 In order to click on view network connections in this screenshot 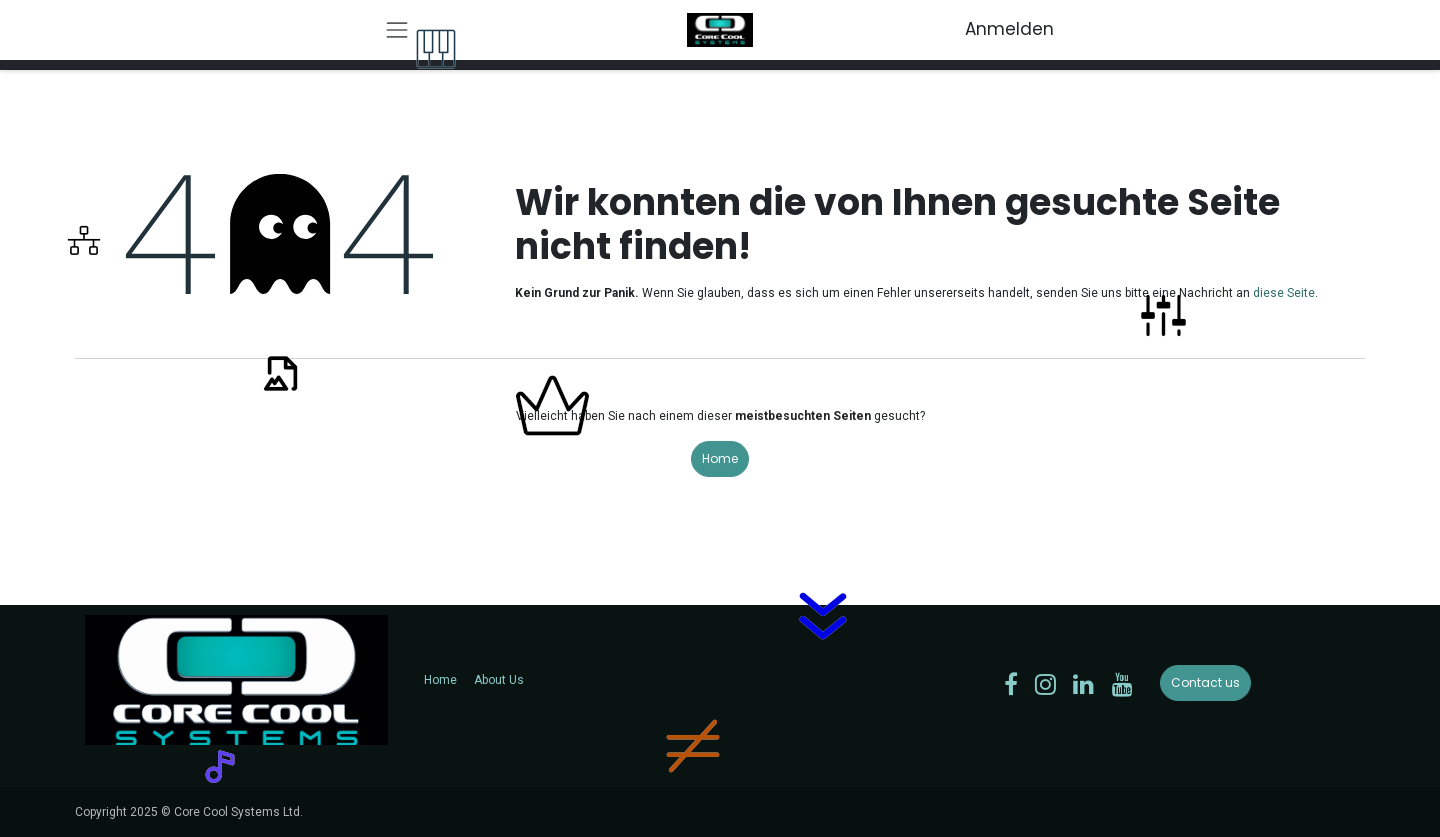, I will do `click(84, 241)`.